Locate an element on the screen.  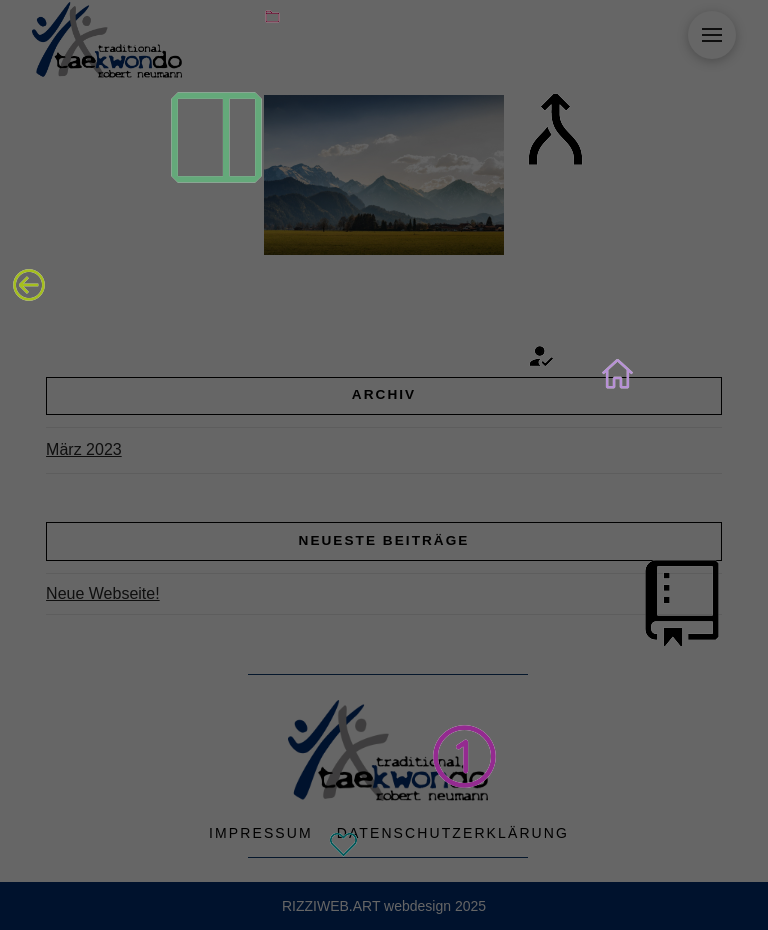
navigate to the home screen is located at coordinates (617, 374).